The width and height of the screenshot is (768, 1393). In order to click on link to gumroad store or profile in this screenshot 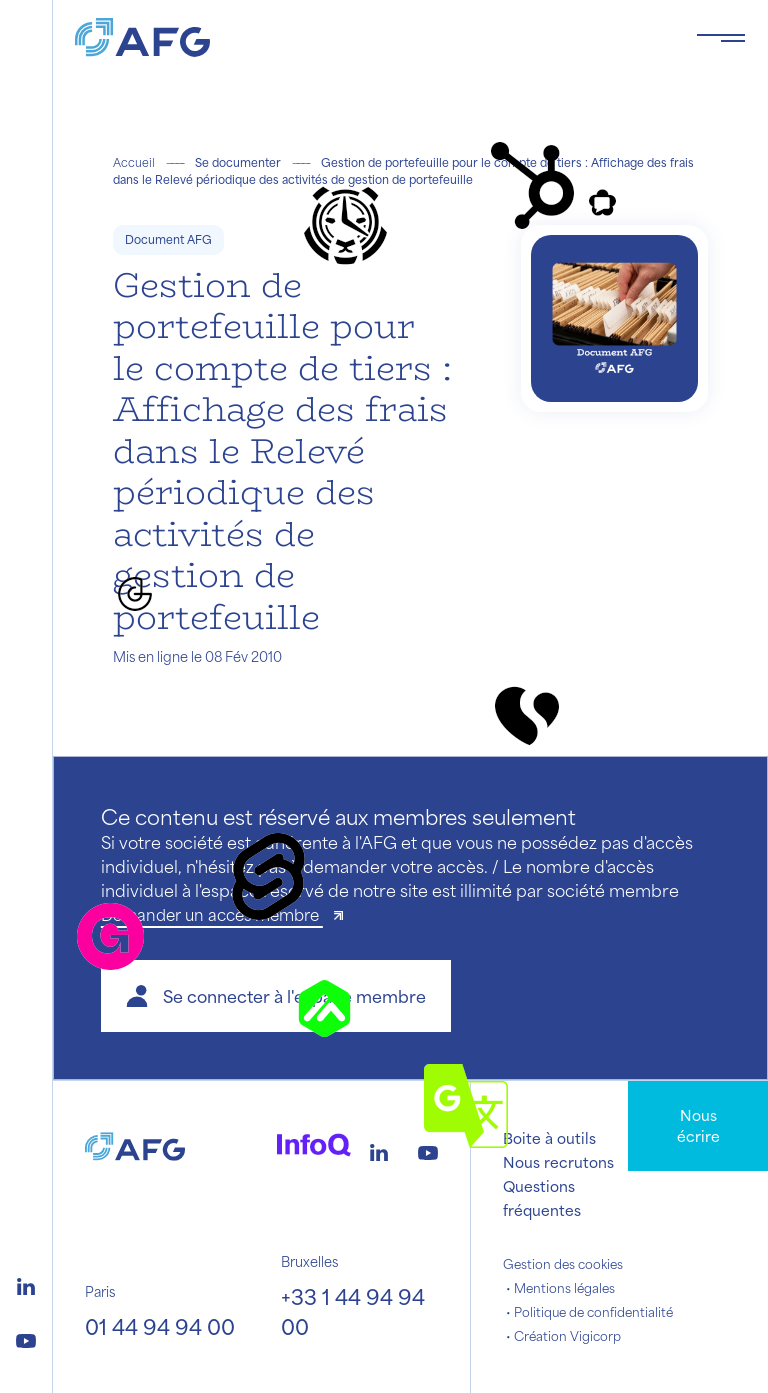, I will do `click(110, 936)`.